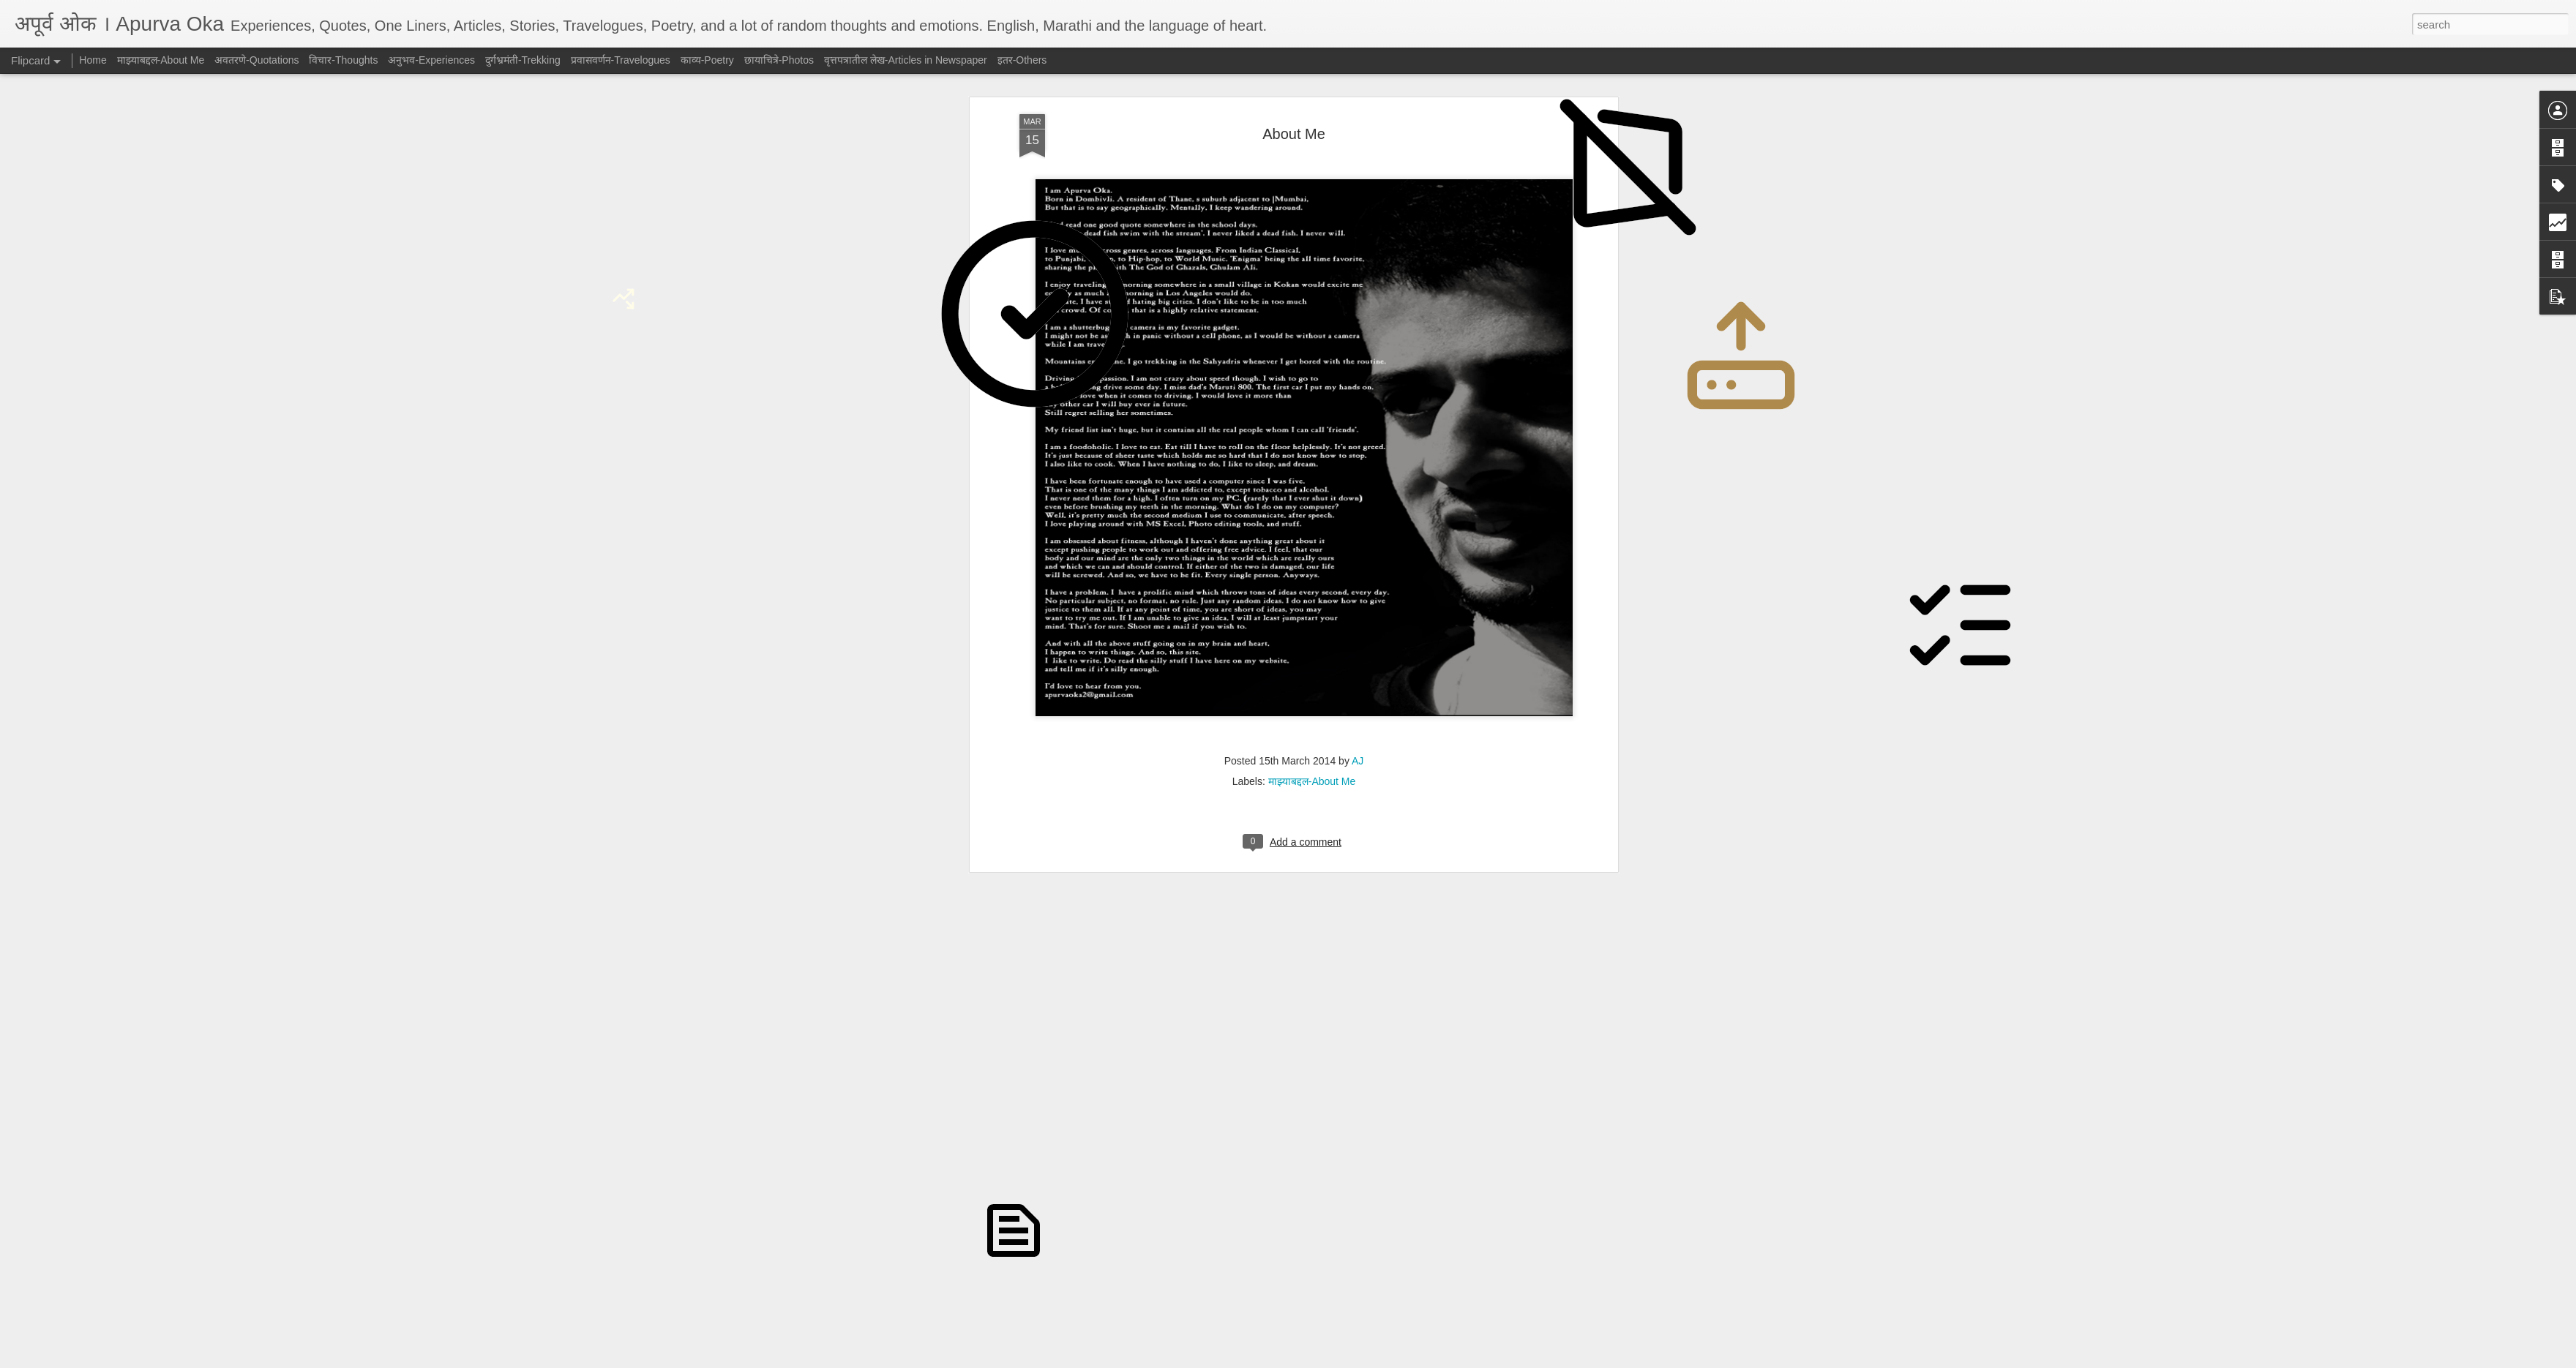 Image resolution: width=2576 pixels, height=1368 pixels. Describe the element at coordinates (1741, 356) in the screenshot. I see `upload files to local storage or drive` at that location.